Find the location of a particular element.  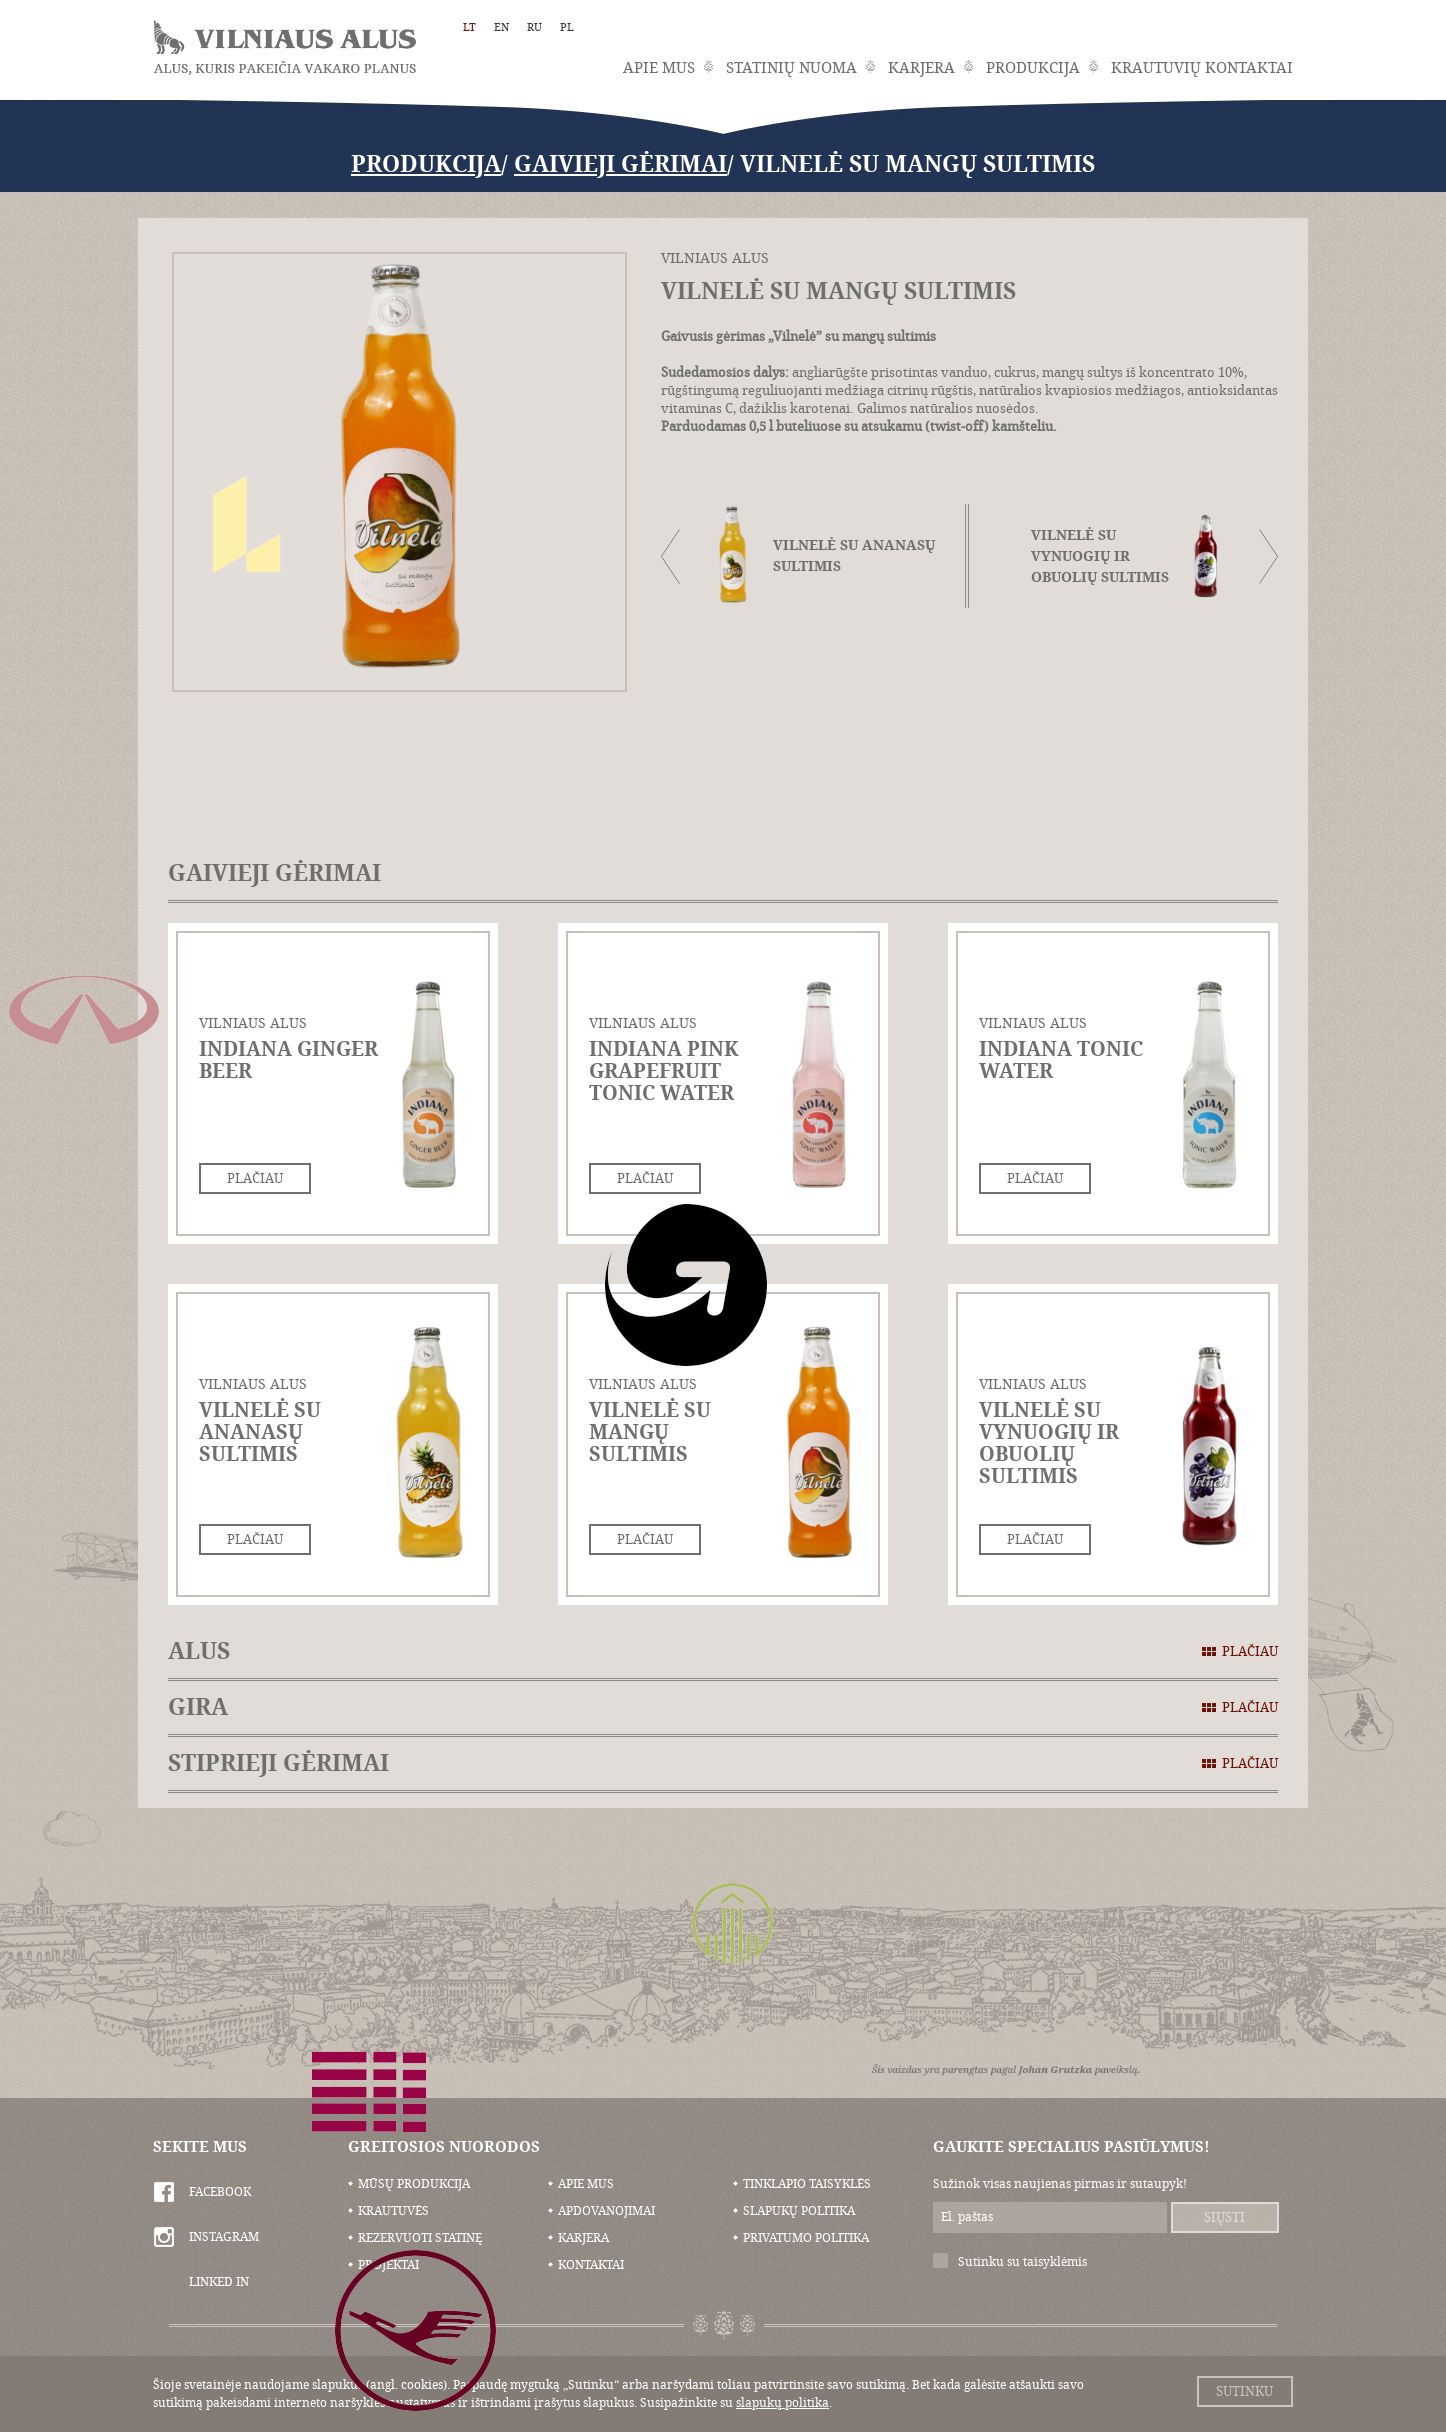

access Lufthansa airline services is located at coordinates (415, 2330).